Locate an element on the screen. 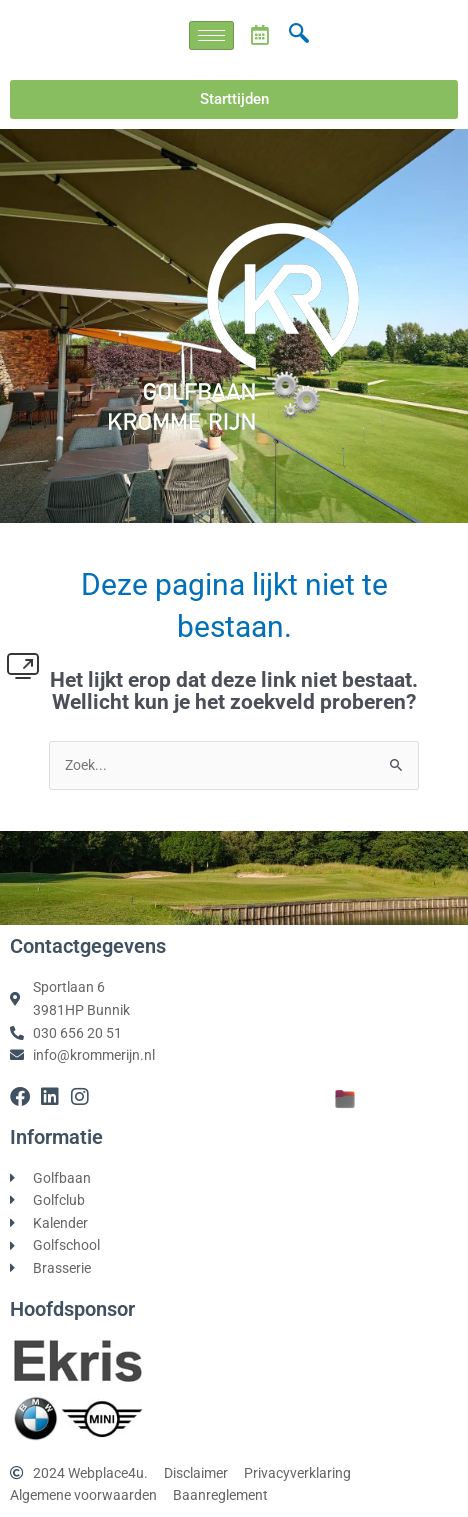 The image size is (468, 1517). run a system process or script is located at coordinates (296, 396).